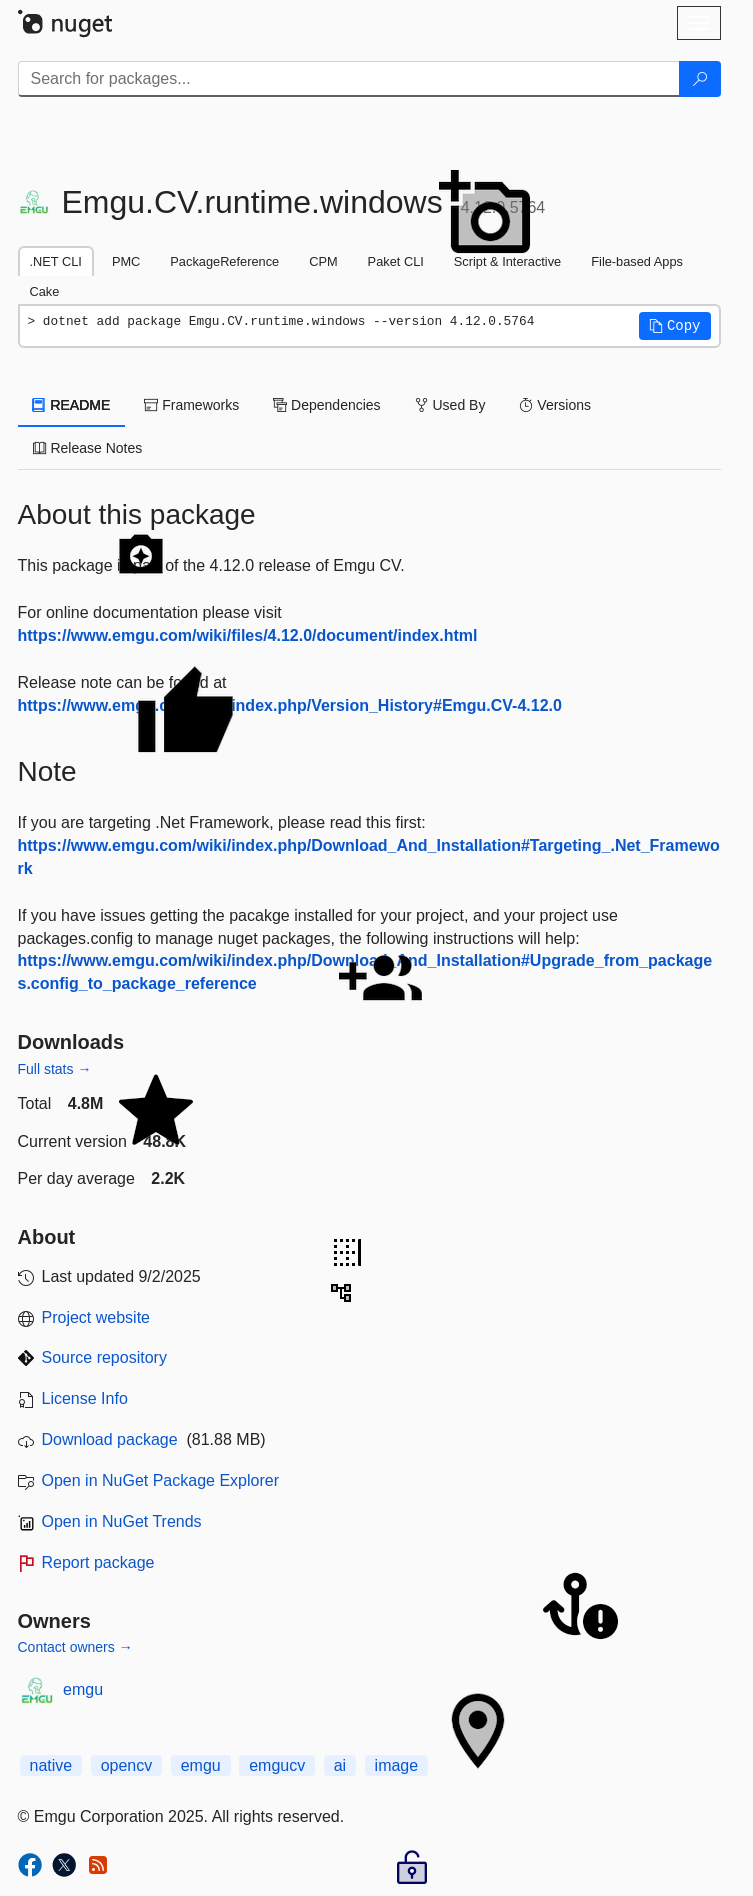 This screenshot has height=1896, width=753. What do you see at coordinates (156, 1111) in the screenshot?
I see `add item to favorites` at bounding box center [156, 1111].